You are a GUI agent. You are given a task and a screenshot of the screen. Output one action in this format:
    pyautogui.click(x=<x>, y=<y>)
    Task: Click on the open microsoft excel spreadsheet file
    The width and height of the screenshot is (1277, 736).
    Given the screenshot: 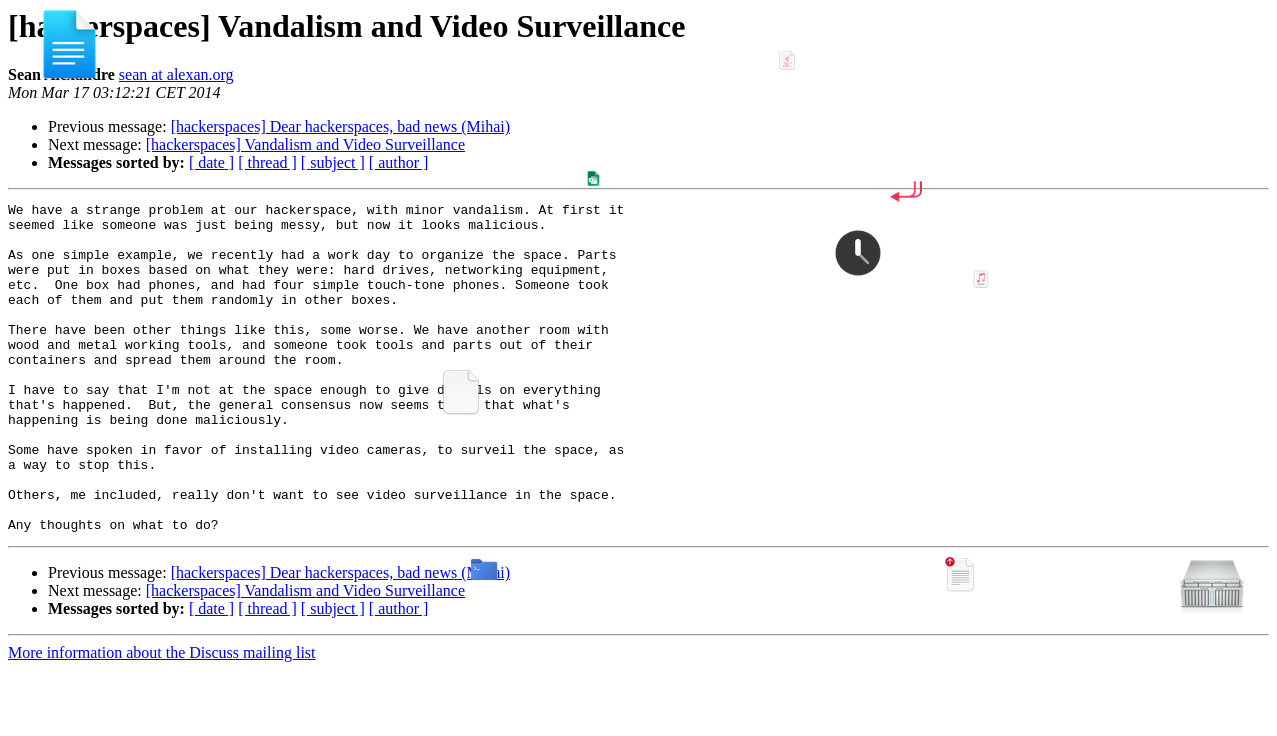 What is the action you would take?
    pyautogui.click(x=593, y=178)
    